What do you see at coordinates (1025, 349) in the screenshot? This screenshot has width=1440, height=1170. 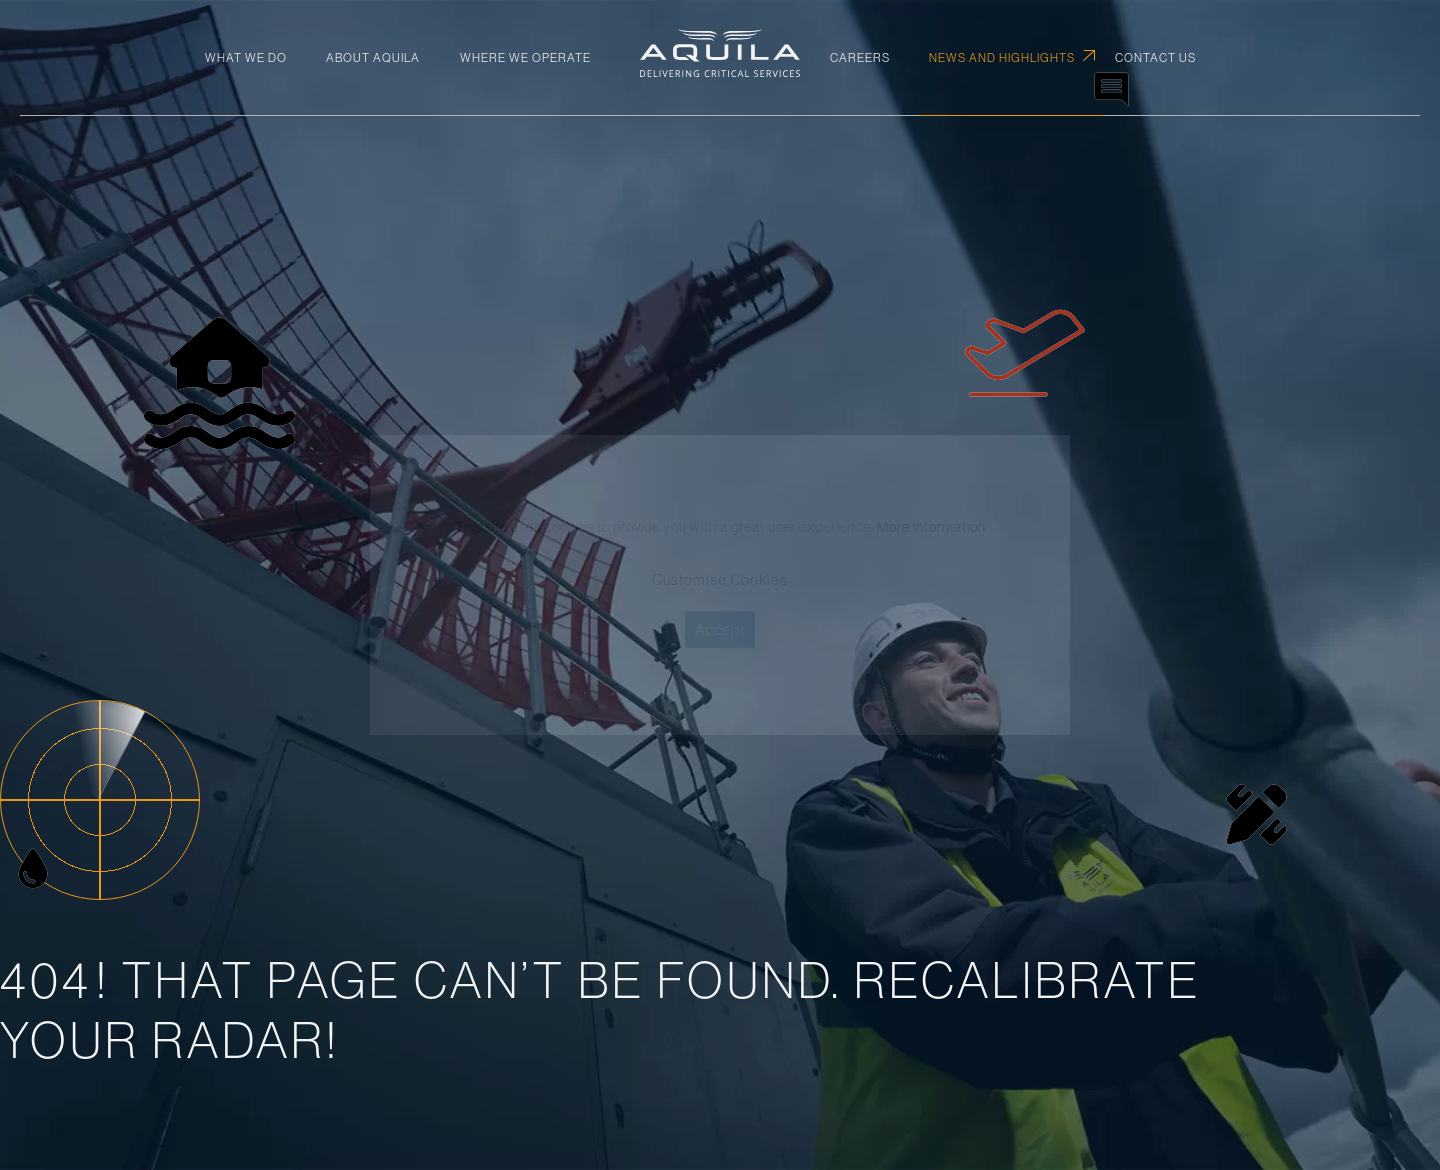 I see `indicates flight departure status` at bounding box center [1025, 349].